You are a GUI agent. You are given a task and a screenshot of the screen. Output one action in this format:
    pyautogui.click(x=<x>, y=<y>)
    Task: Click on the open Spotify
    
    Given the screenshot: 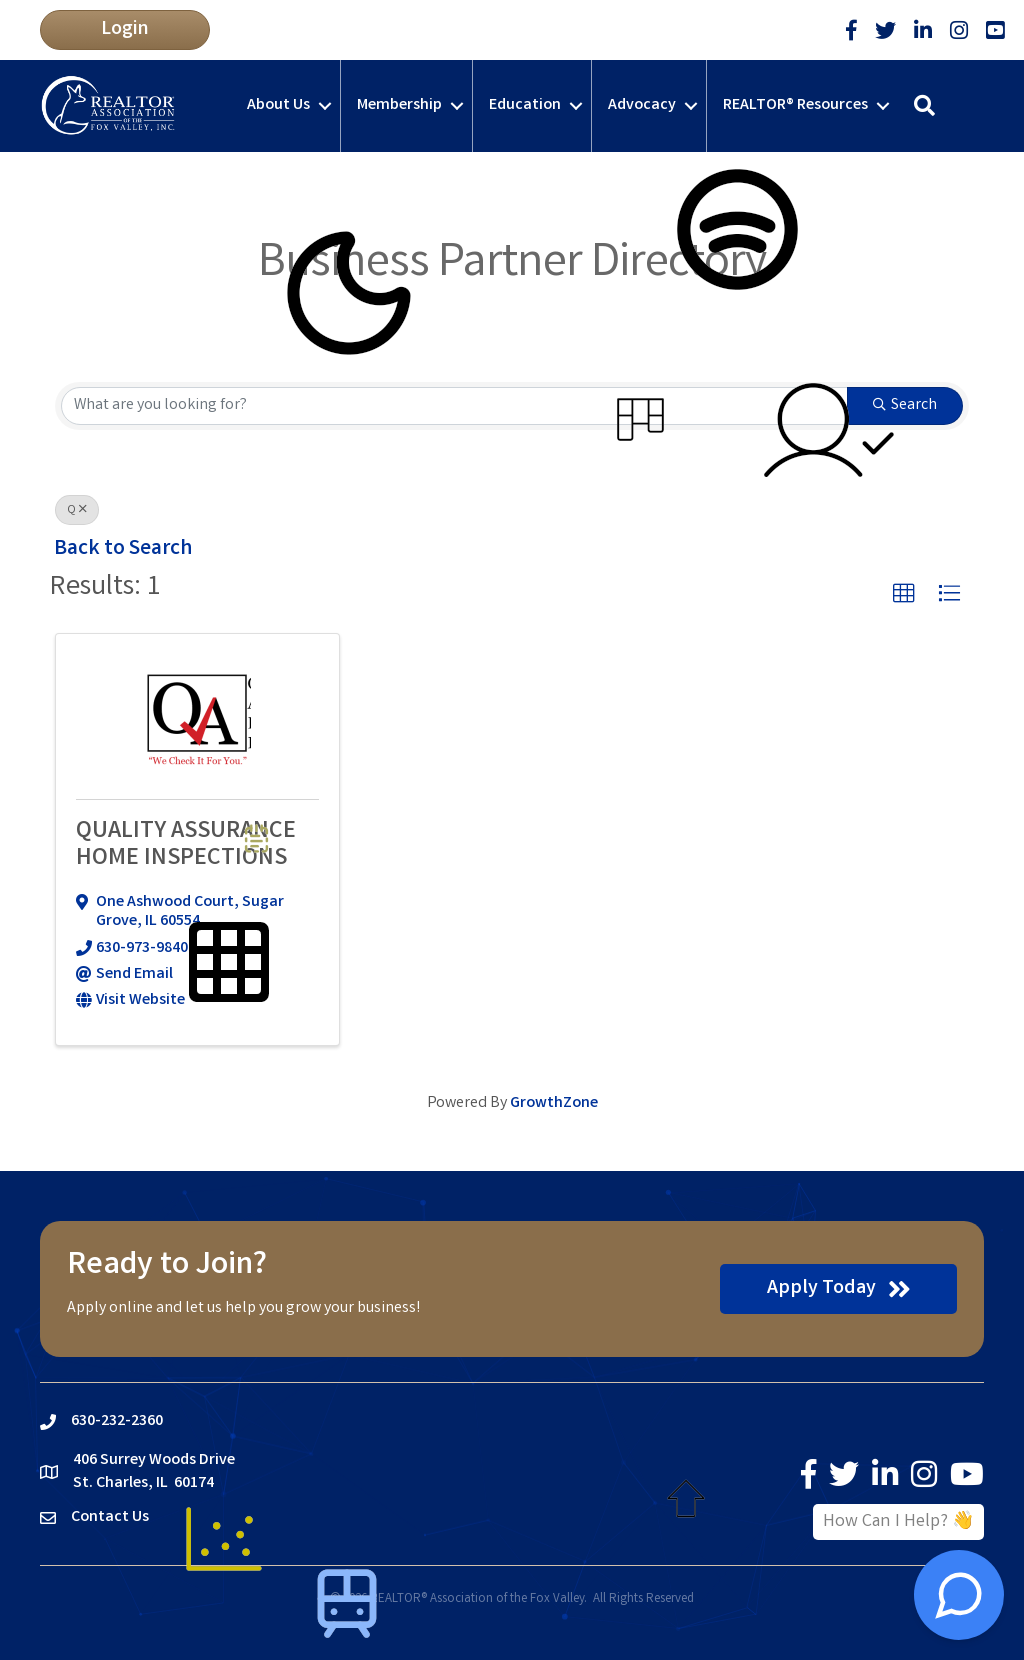 What is the action you would take?
    pyautogui.click(x=737, y=229)
    